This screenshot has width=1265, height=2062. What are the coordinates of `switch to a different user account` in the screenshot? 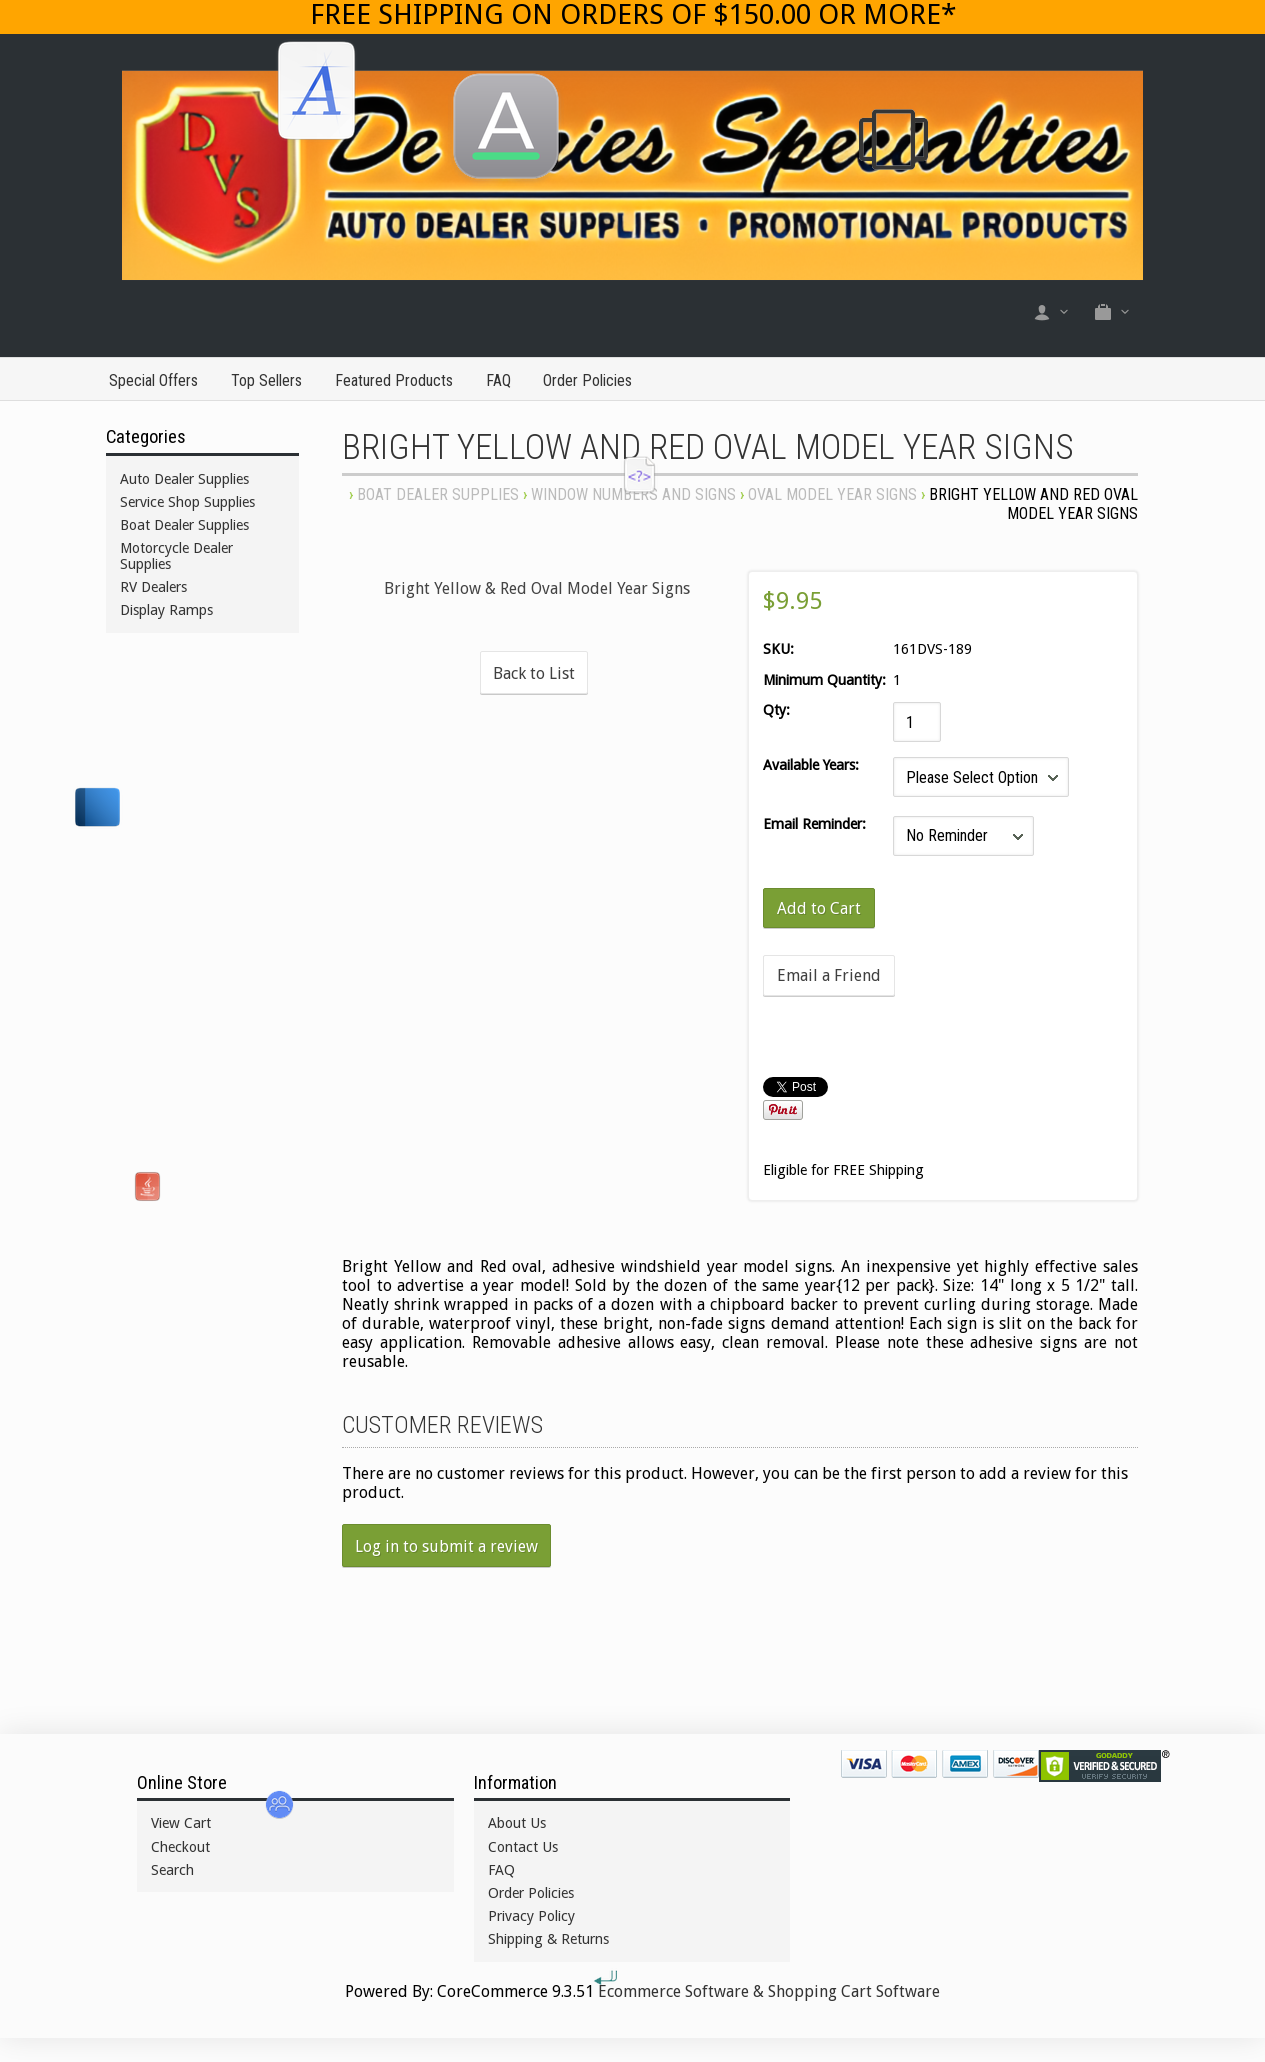 It's located at (279, 1804).